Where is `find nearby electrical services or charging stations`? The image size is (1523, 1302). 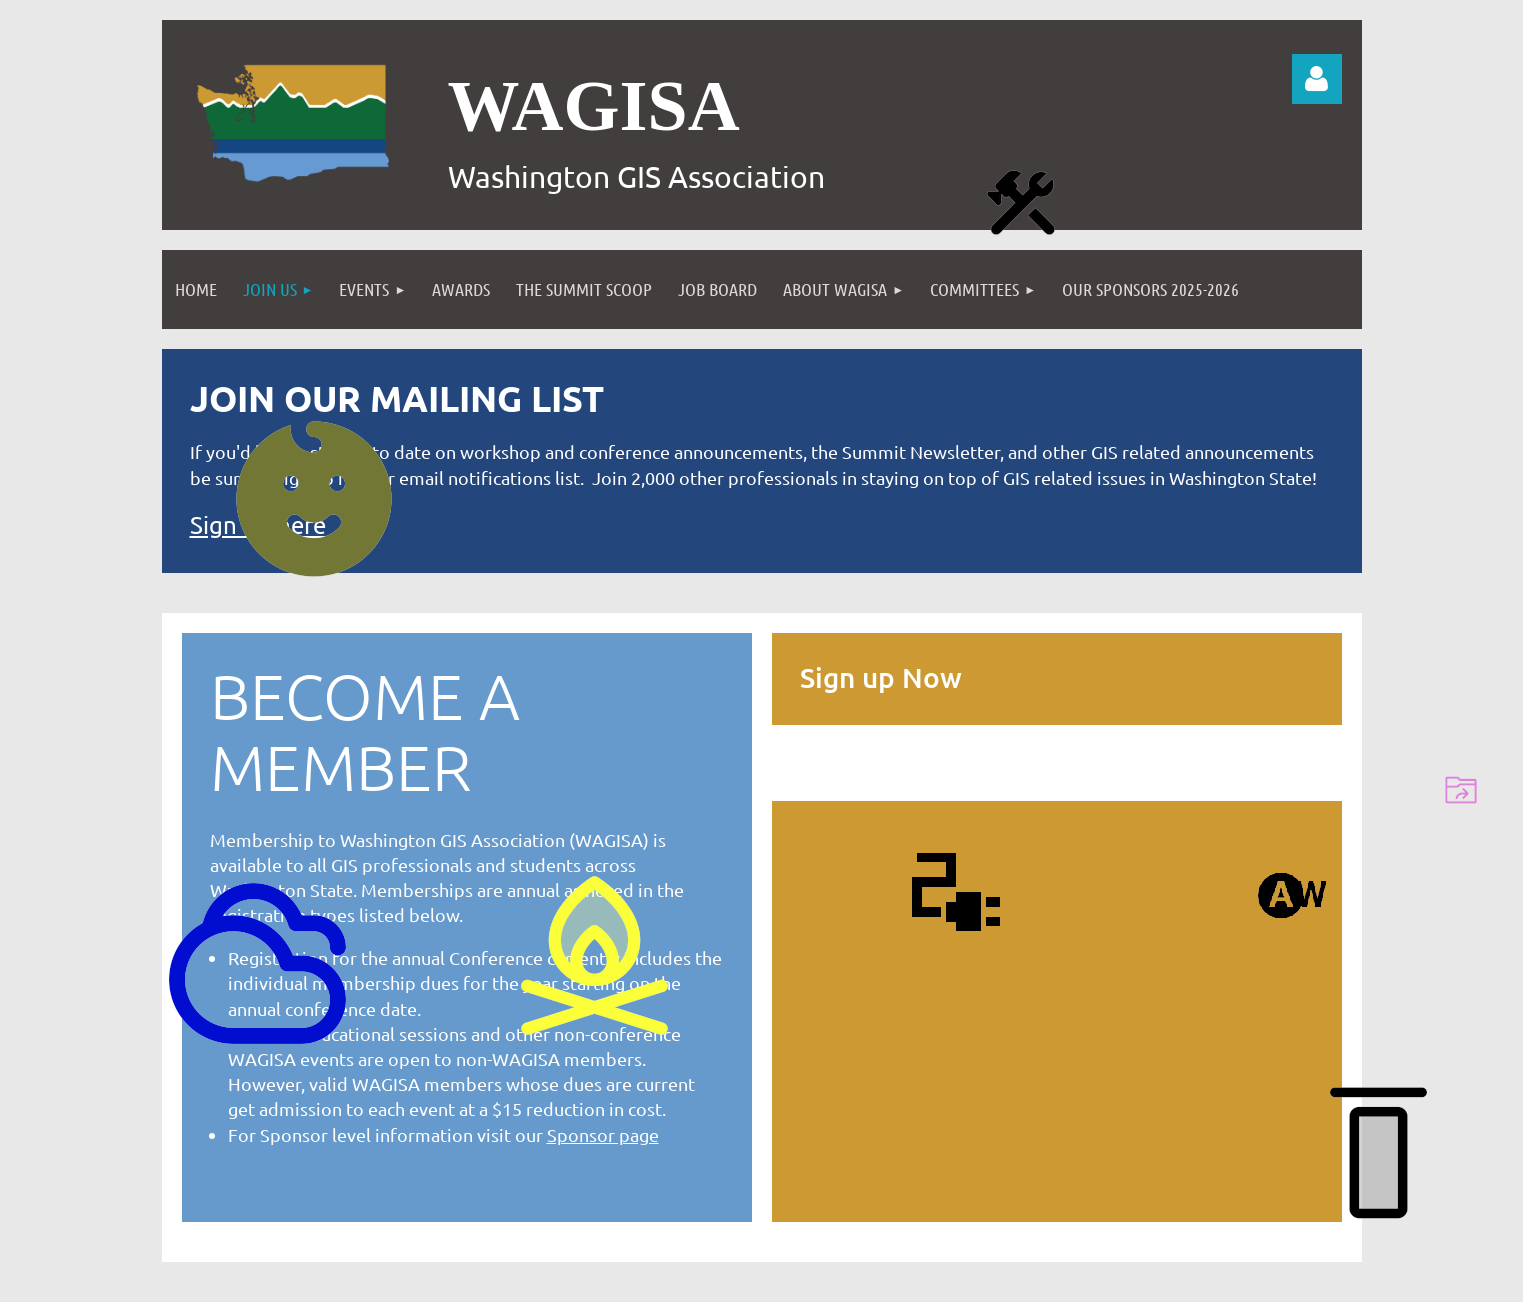
find nearby electrical services or charging stations is located at coordinates (956, 892).